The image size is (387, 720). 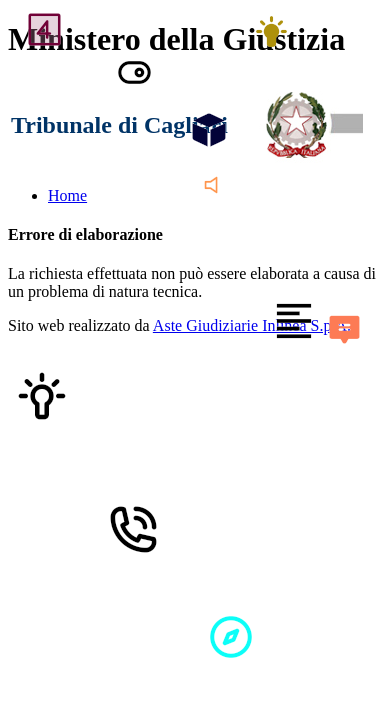 What do you see at coordinates (209, 130) in the screenshot?
I see `view 3D model or object` at bounding box center [209, 130].